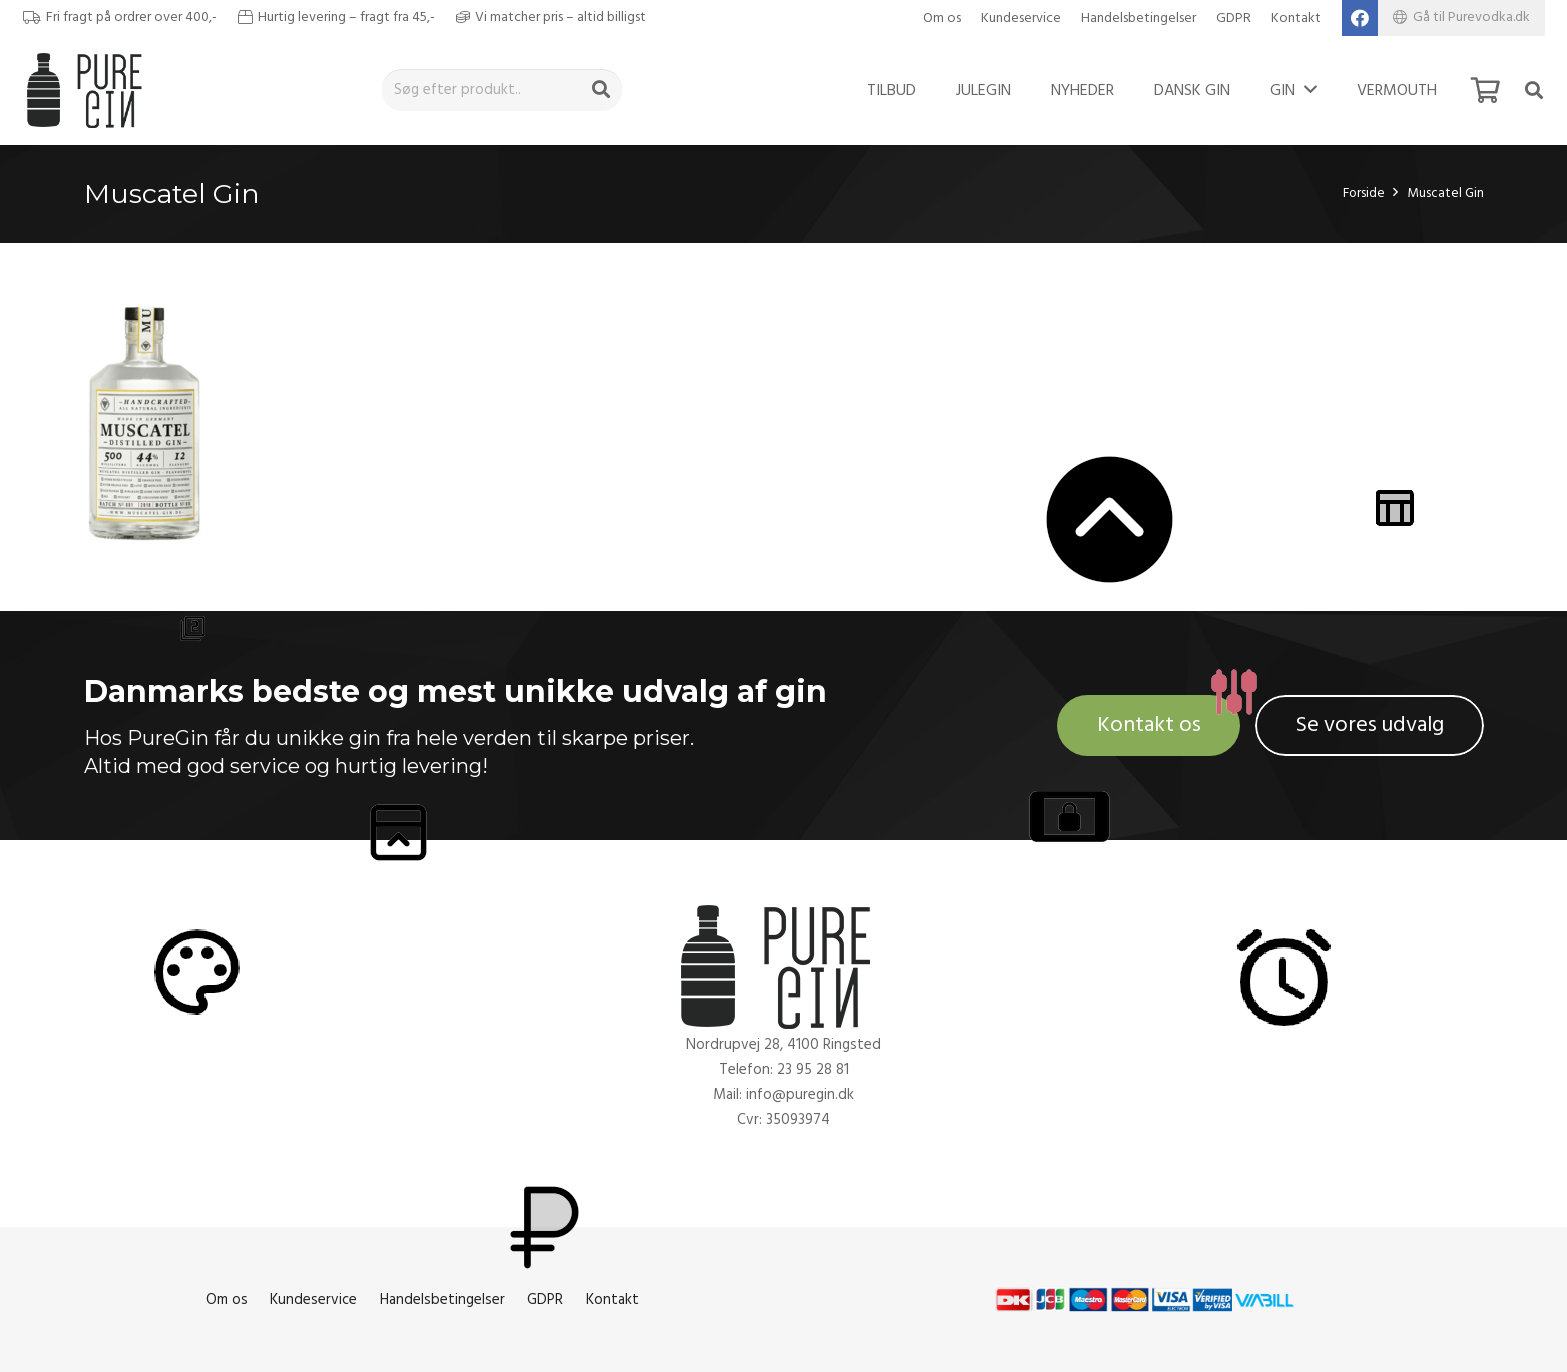  I want to click on access your alarms, so click(1284, 977).